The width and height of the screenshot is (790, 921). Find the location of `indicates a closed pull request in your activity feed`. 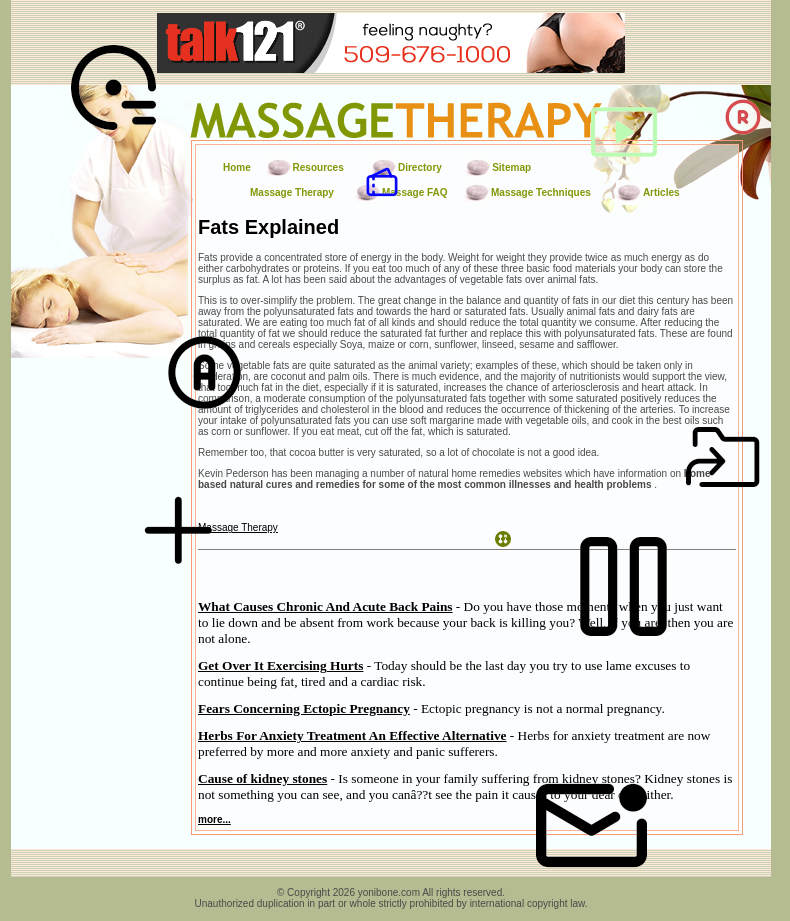

indicates a closed pull request in your activity feed is located at coordinates (503, 539).